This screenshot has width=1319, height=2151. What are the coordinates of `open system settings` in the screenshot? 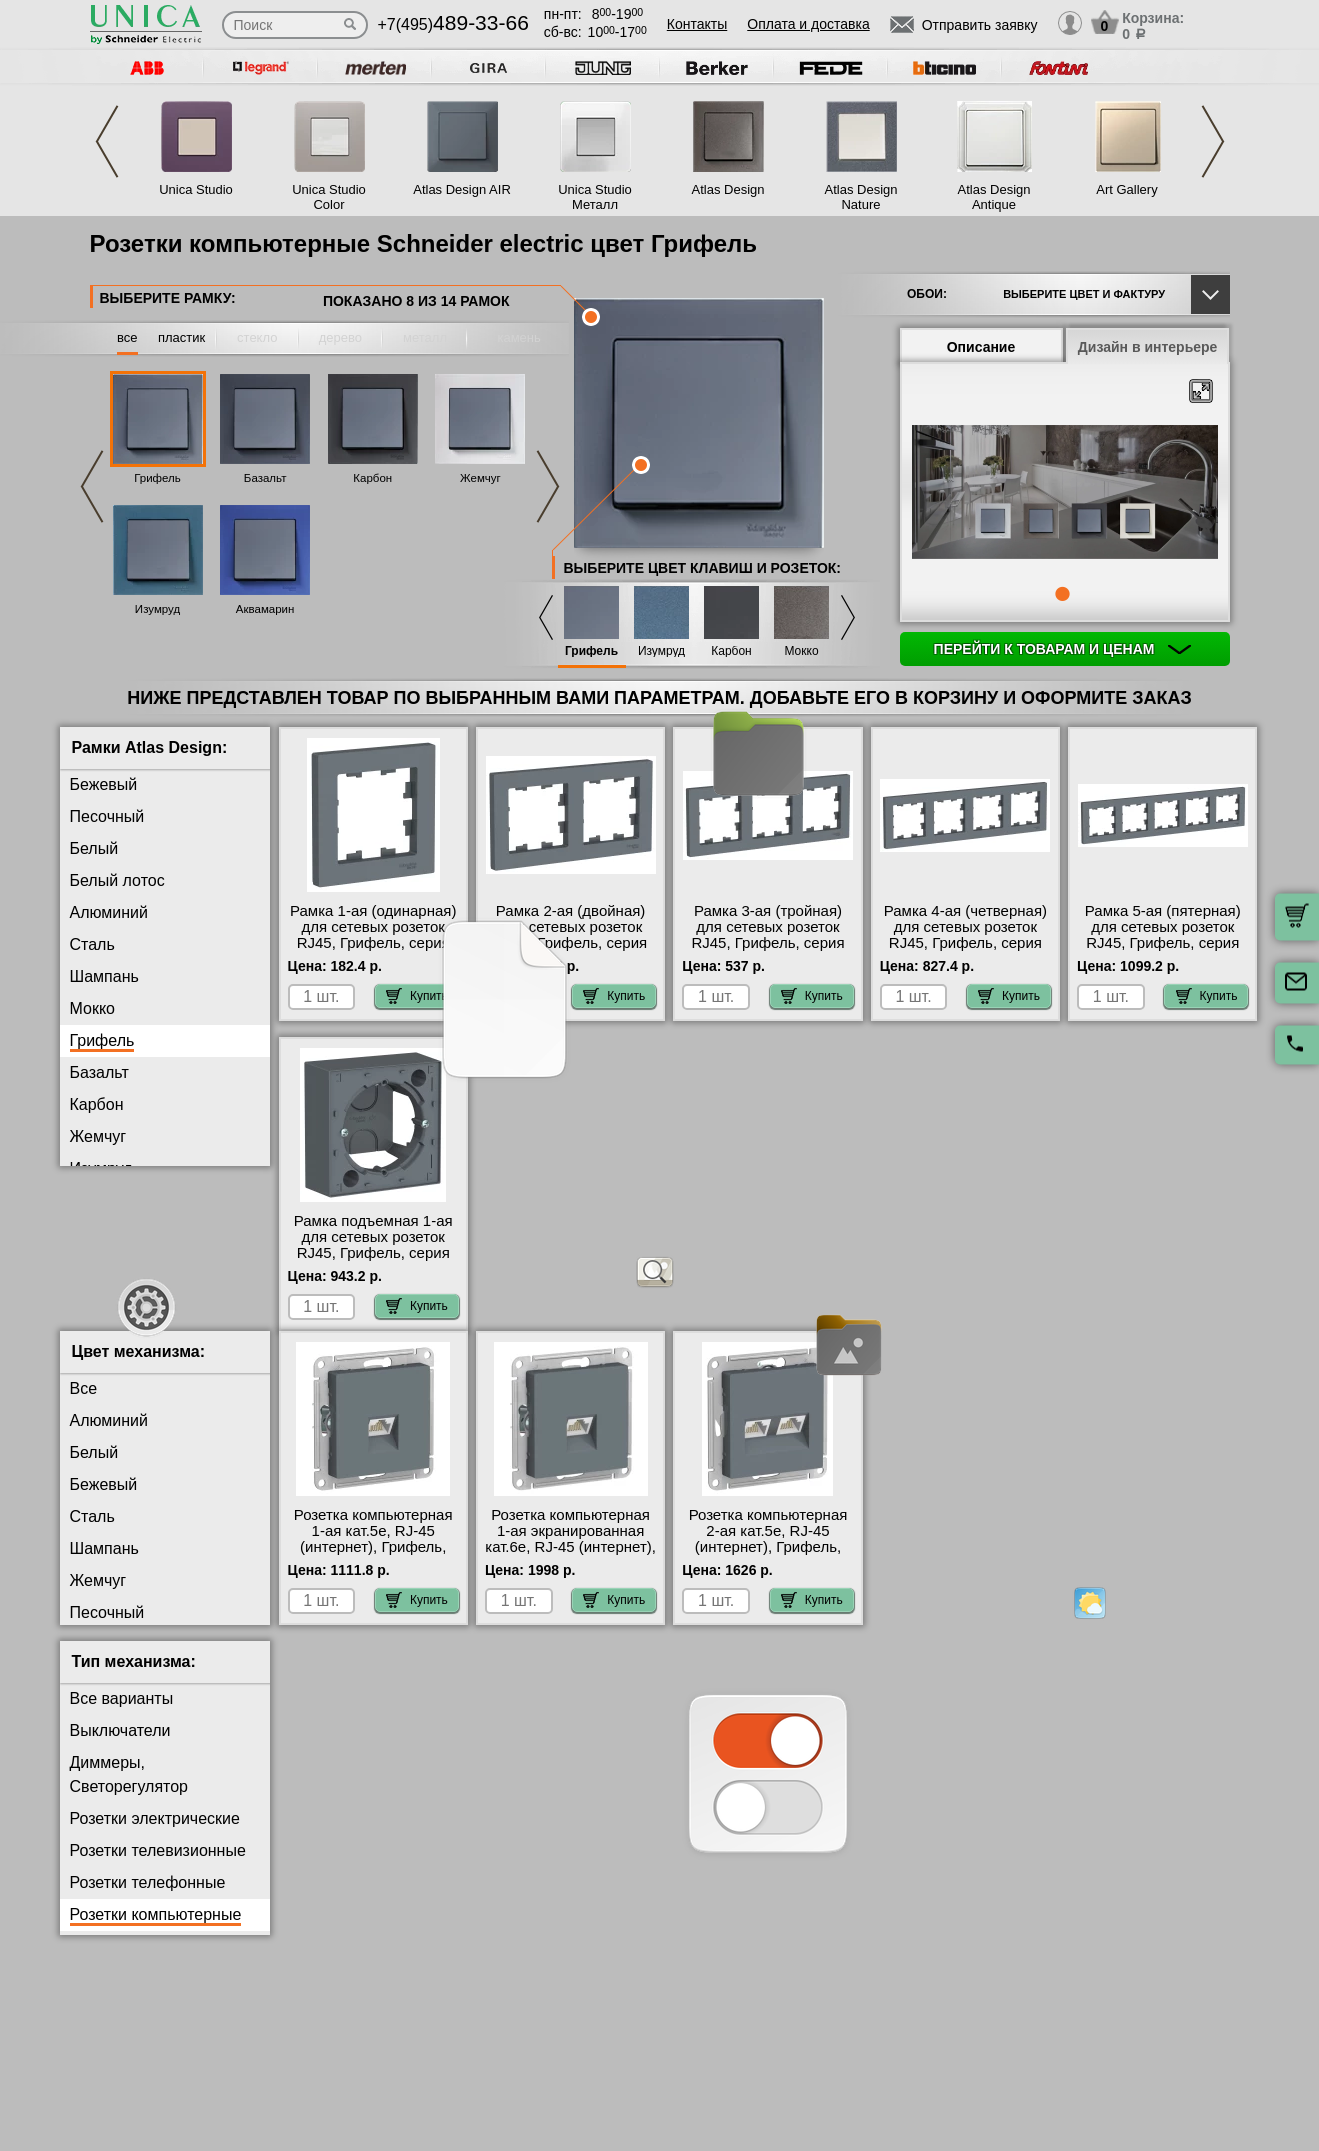 It's located at (146, 1307).